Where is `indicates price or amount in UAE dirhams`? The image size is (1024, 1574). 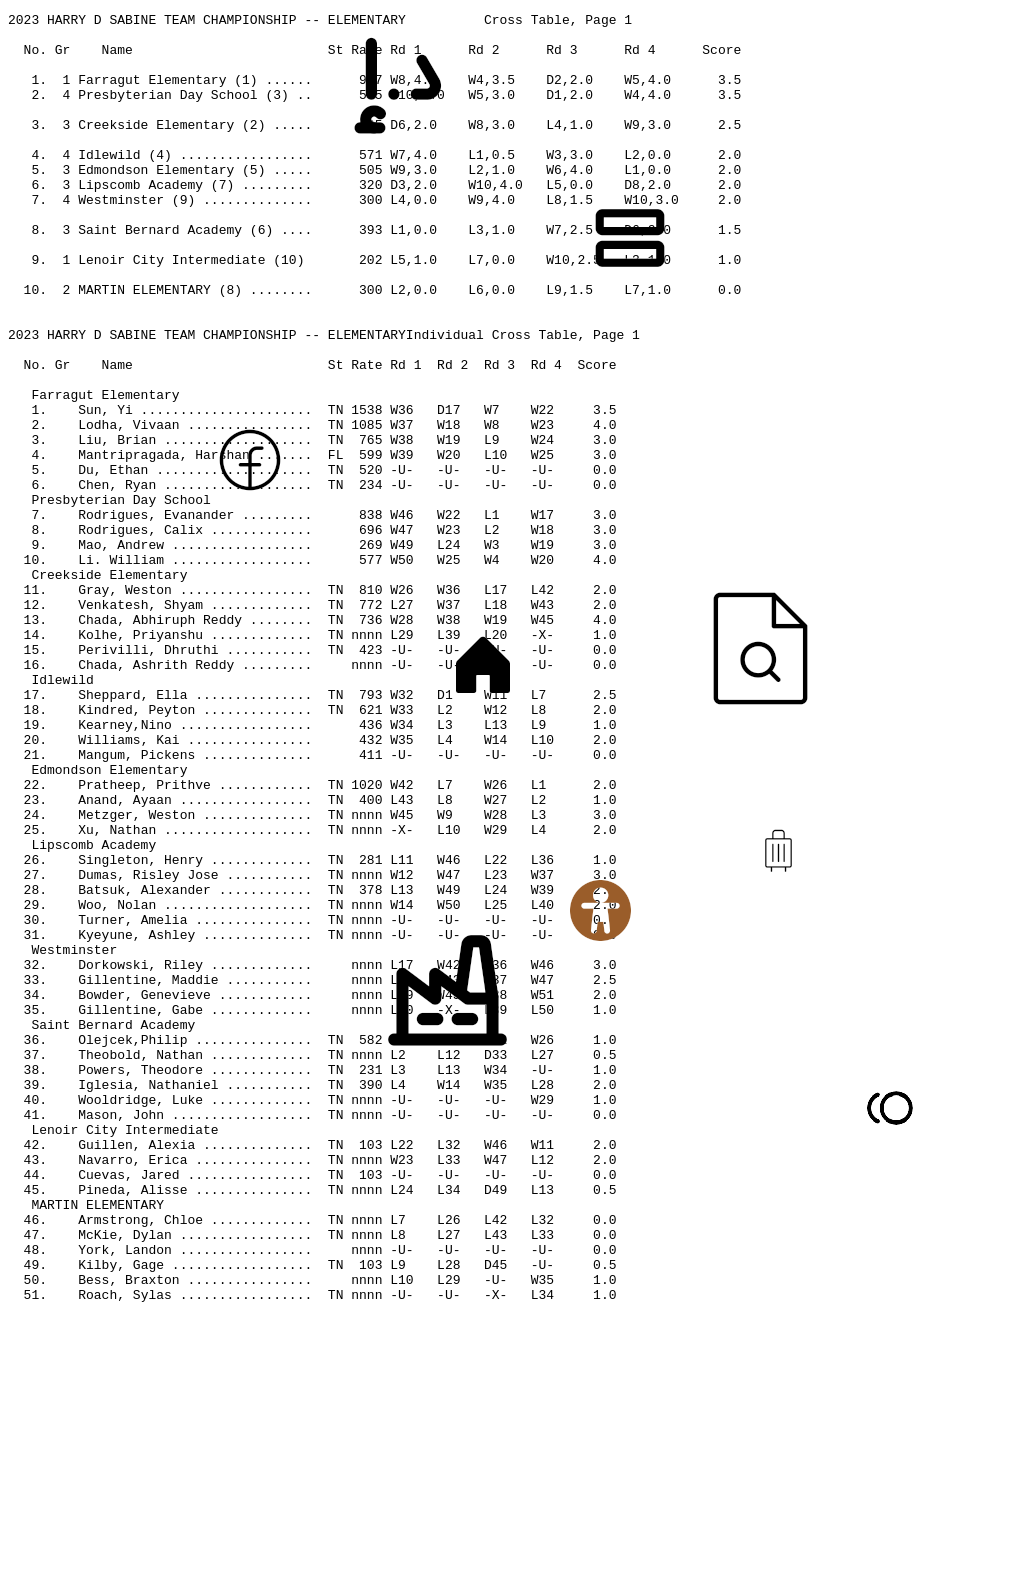
indicates price or amount in UAE dirhams is located at coordinates (399, 88).